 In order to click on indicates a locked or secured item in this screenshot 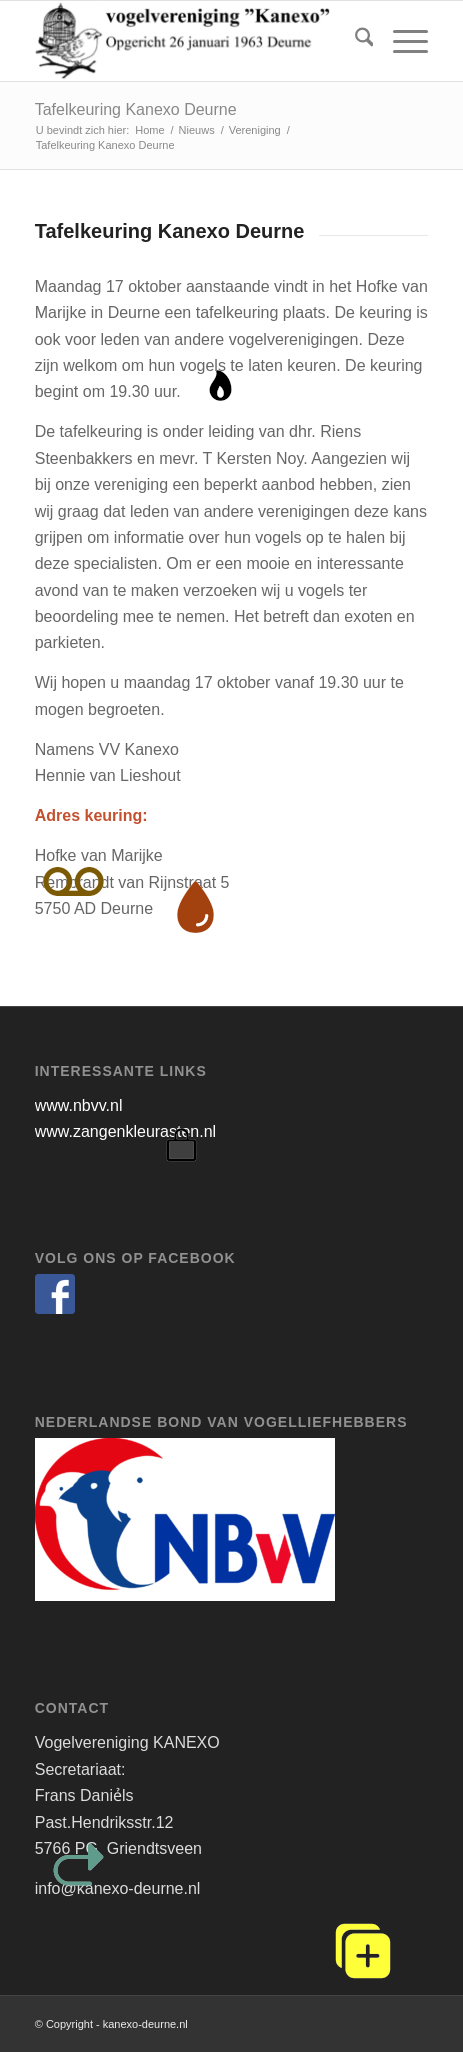, I will do `click(181, 1146)`.